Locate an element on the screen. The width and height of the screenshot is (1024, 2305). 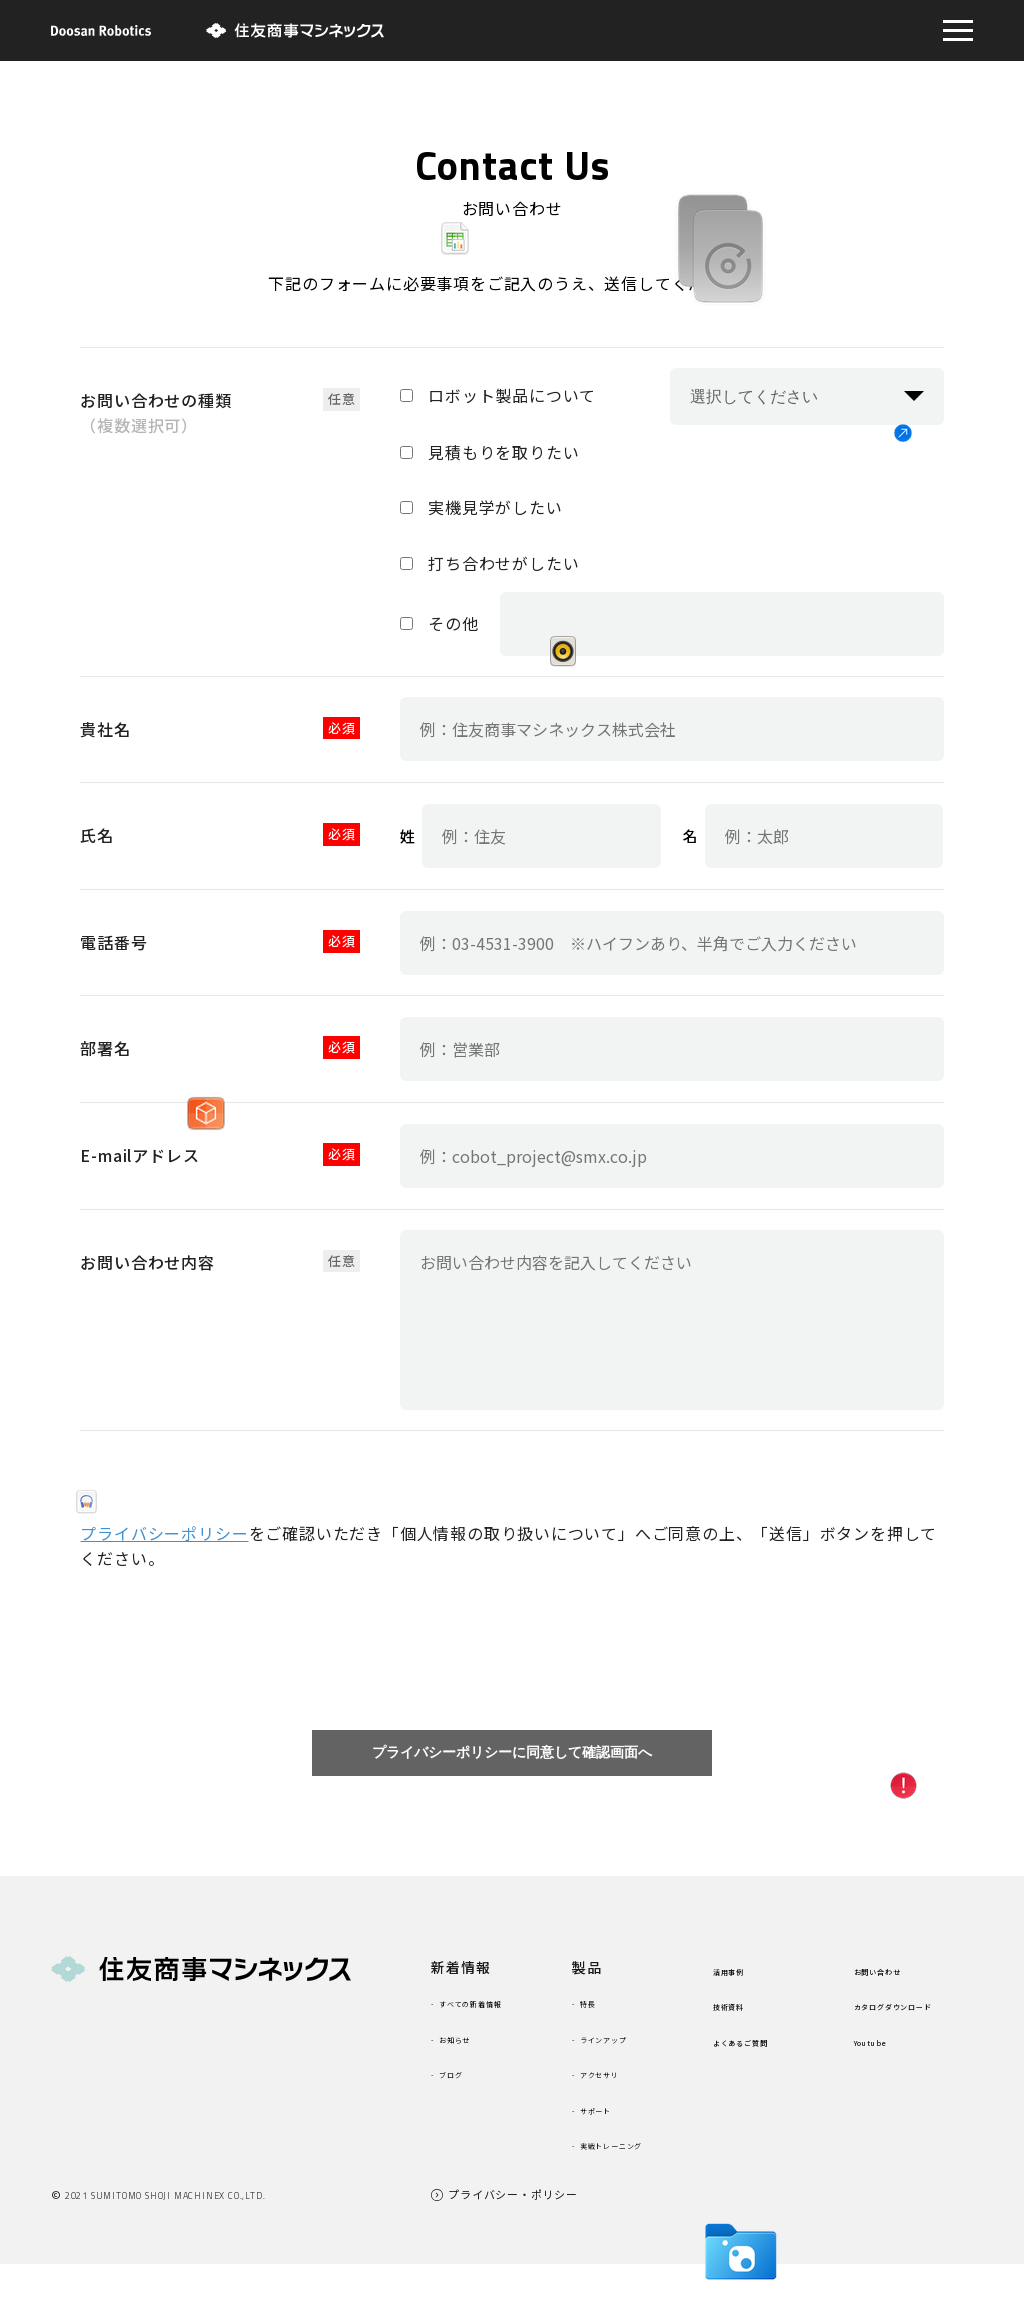
indicates a symbolic link or shortcut to another file is located at coordinates (903, 433).